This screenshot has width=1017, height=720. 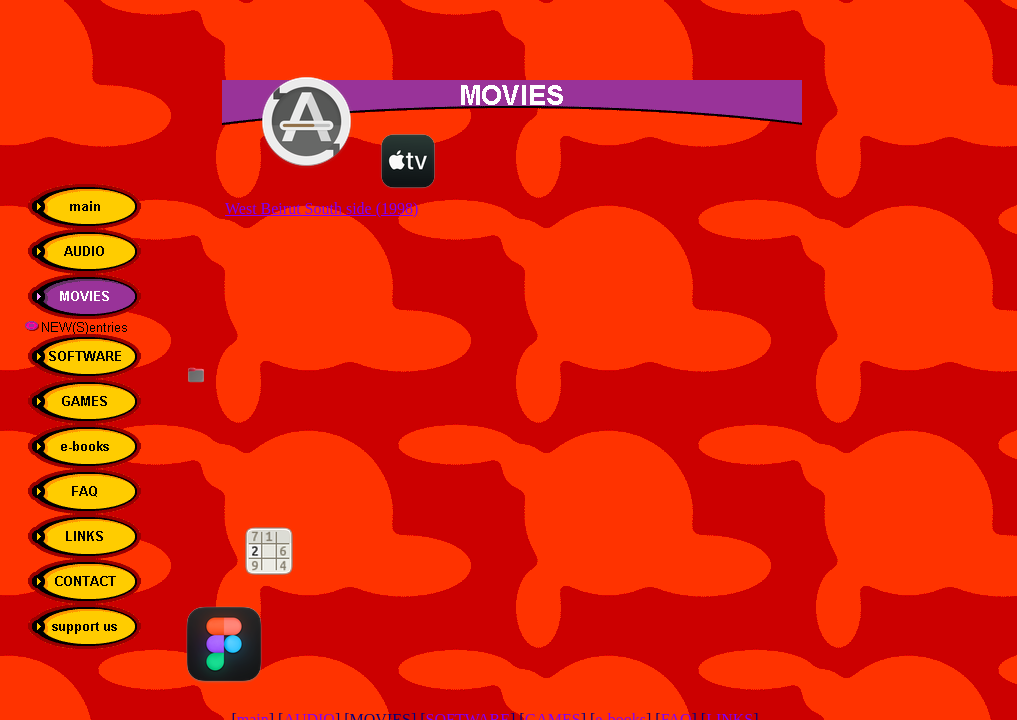 I want to click on open the software update manager, so click(x=306, y=121).